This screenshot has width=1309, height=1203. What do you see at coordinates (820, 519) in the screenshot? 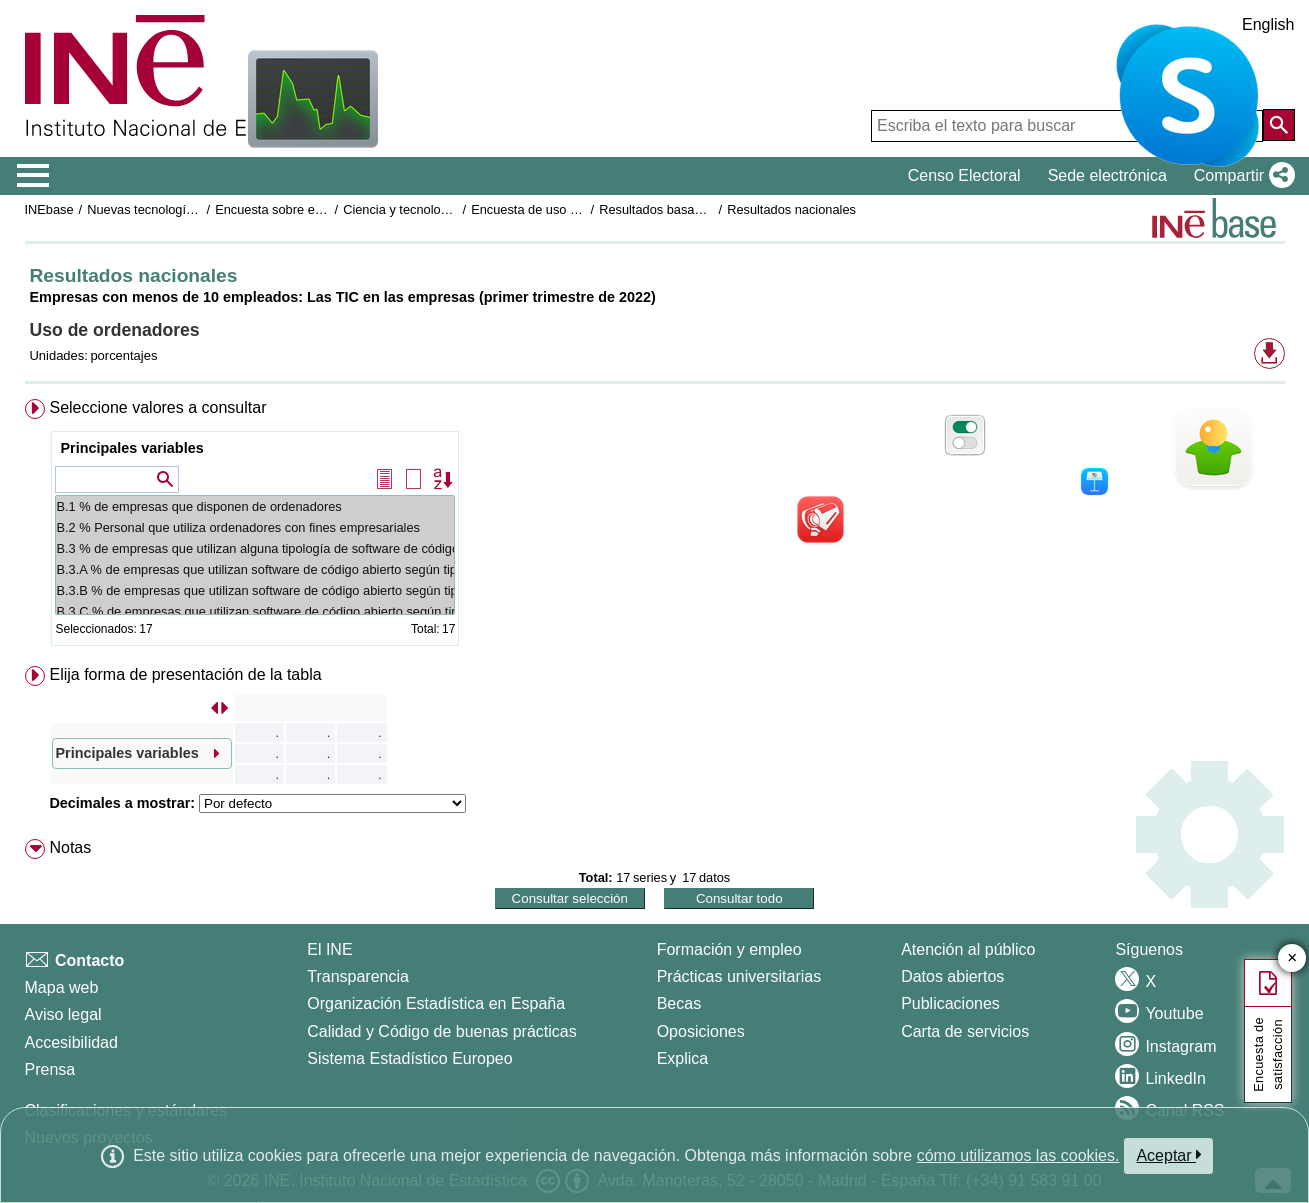
I see `launch ultrakill game` at bounding box center [820, 519].